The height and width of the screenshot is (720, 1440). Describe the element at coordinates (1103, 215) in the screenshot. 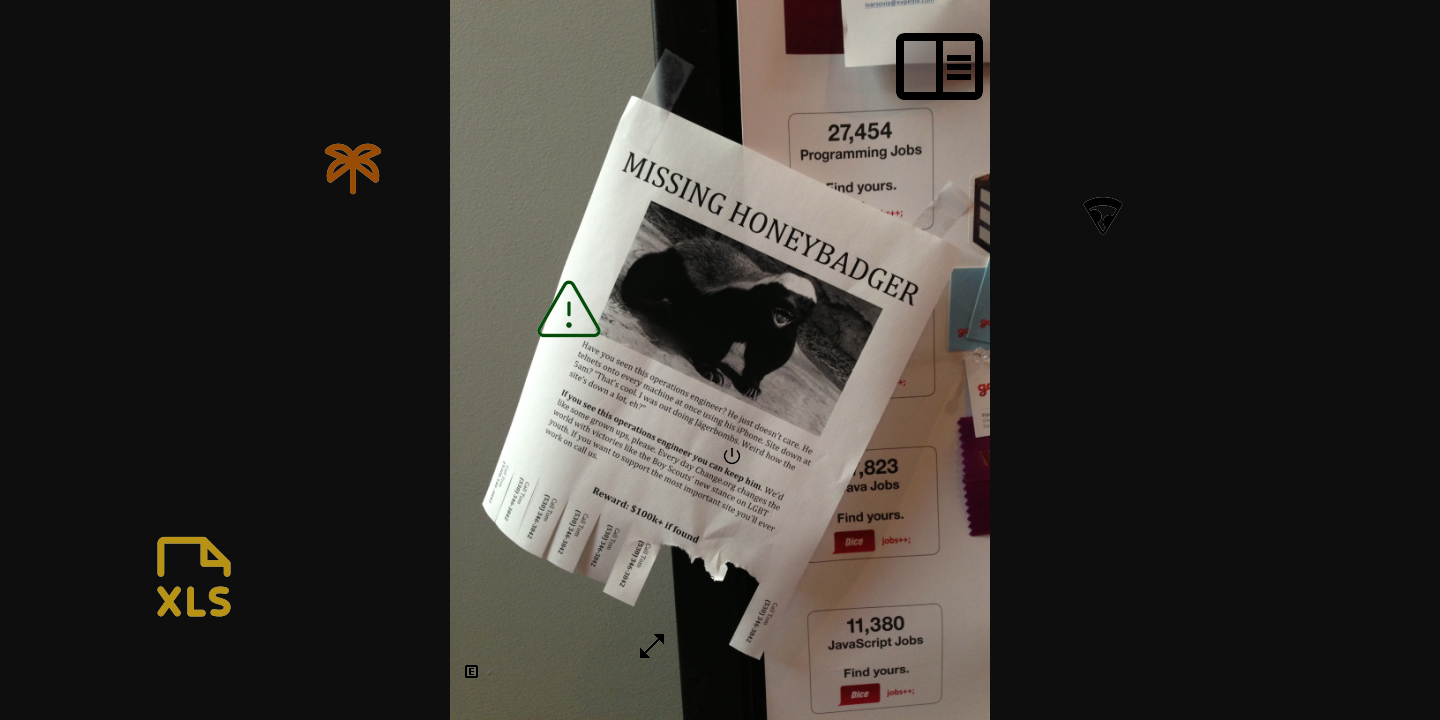

I see `order food or pizza delivery` at that location.